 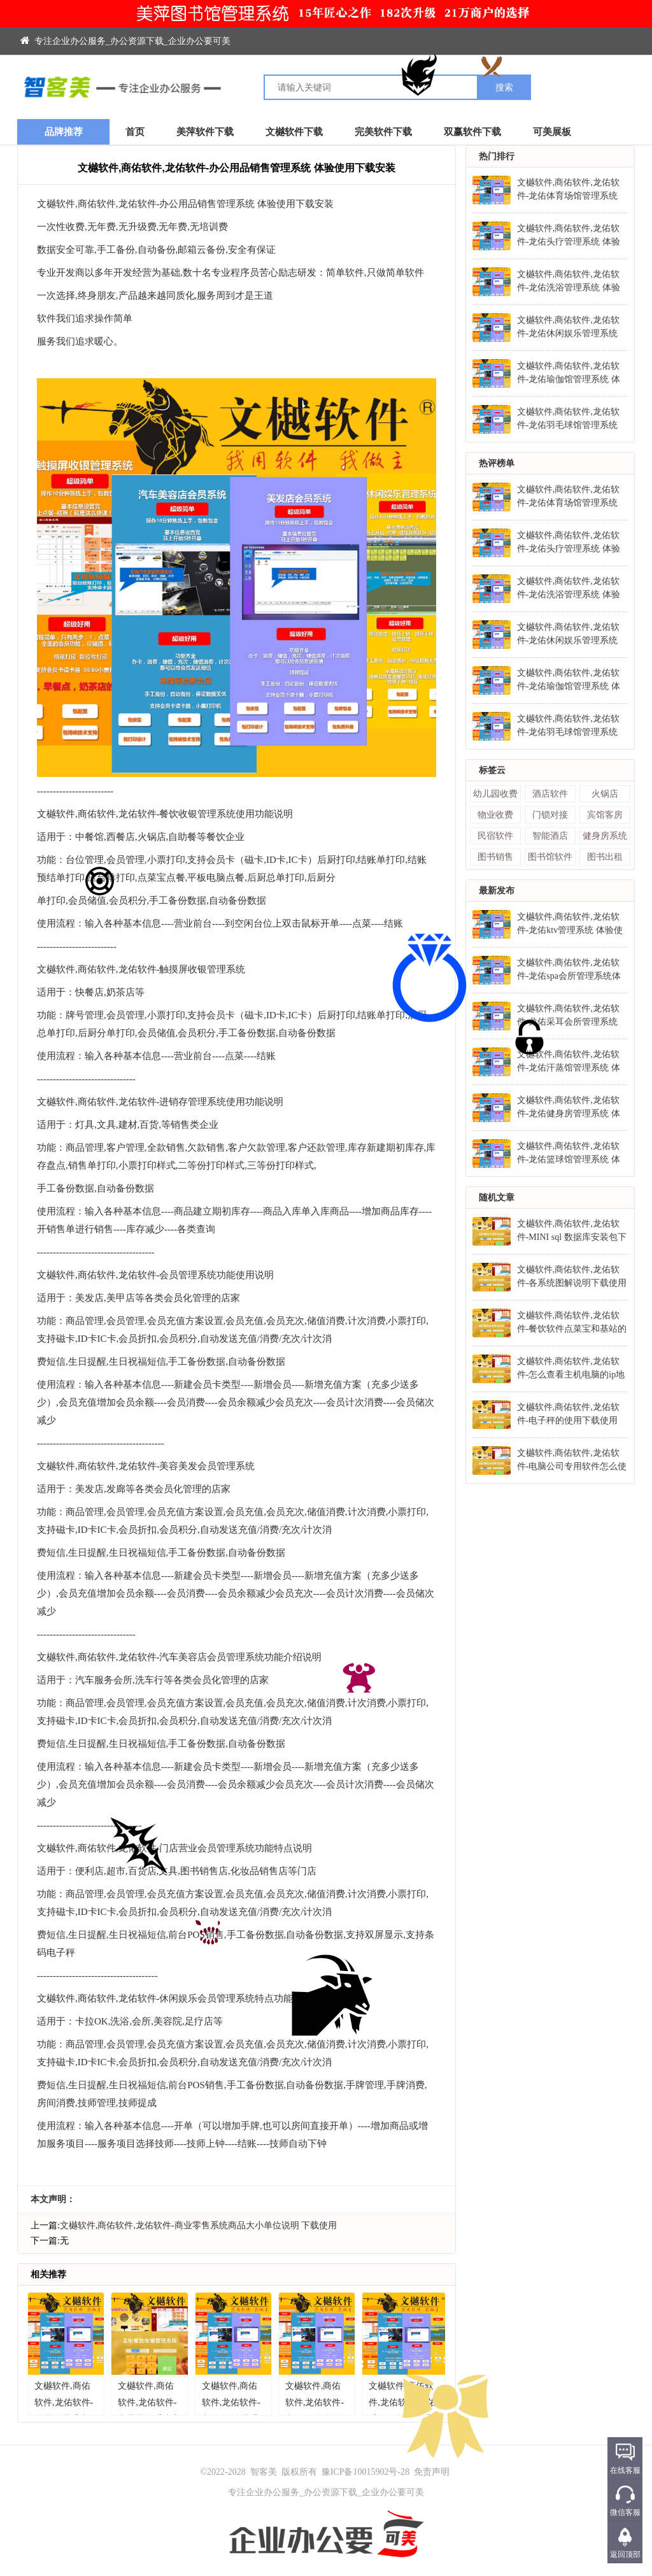 I want to click on ivory tusks item or resource in a game, so click(x=492, y=67).